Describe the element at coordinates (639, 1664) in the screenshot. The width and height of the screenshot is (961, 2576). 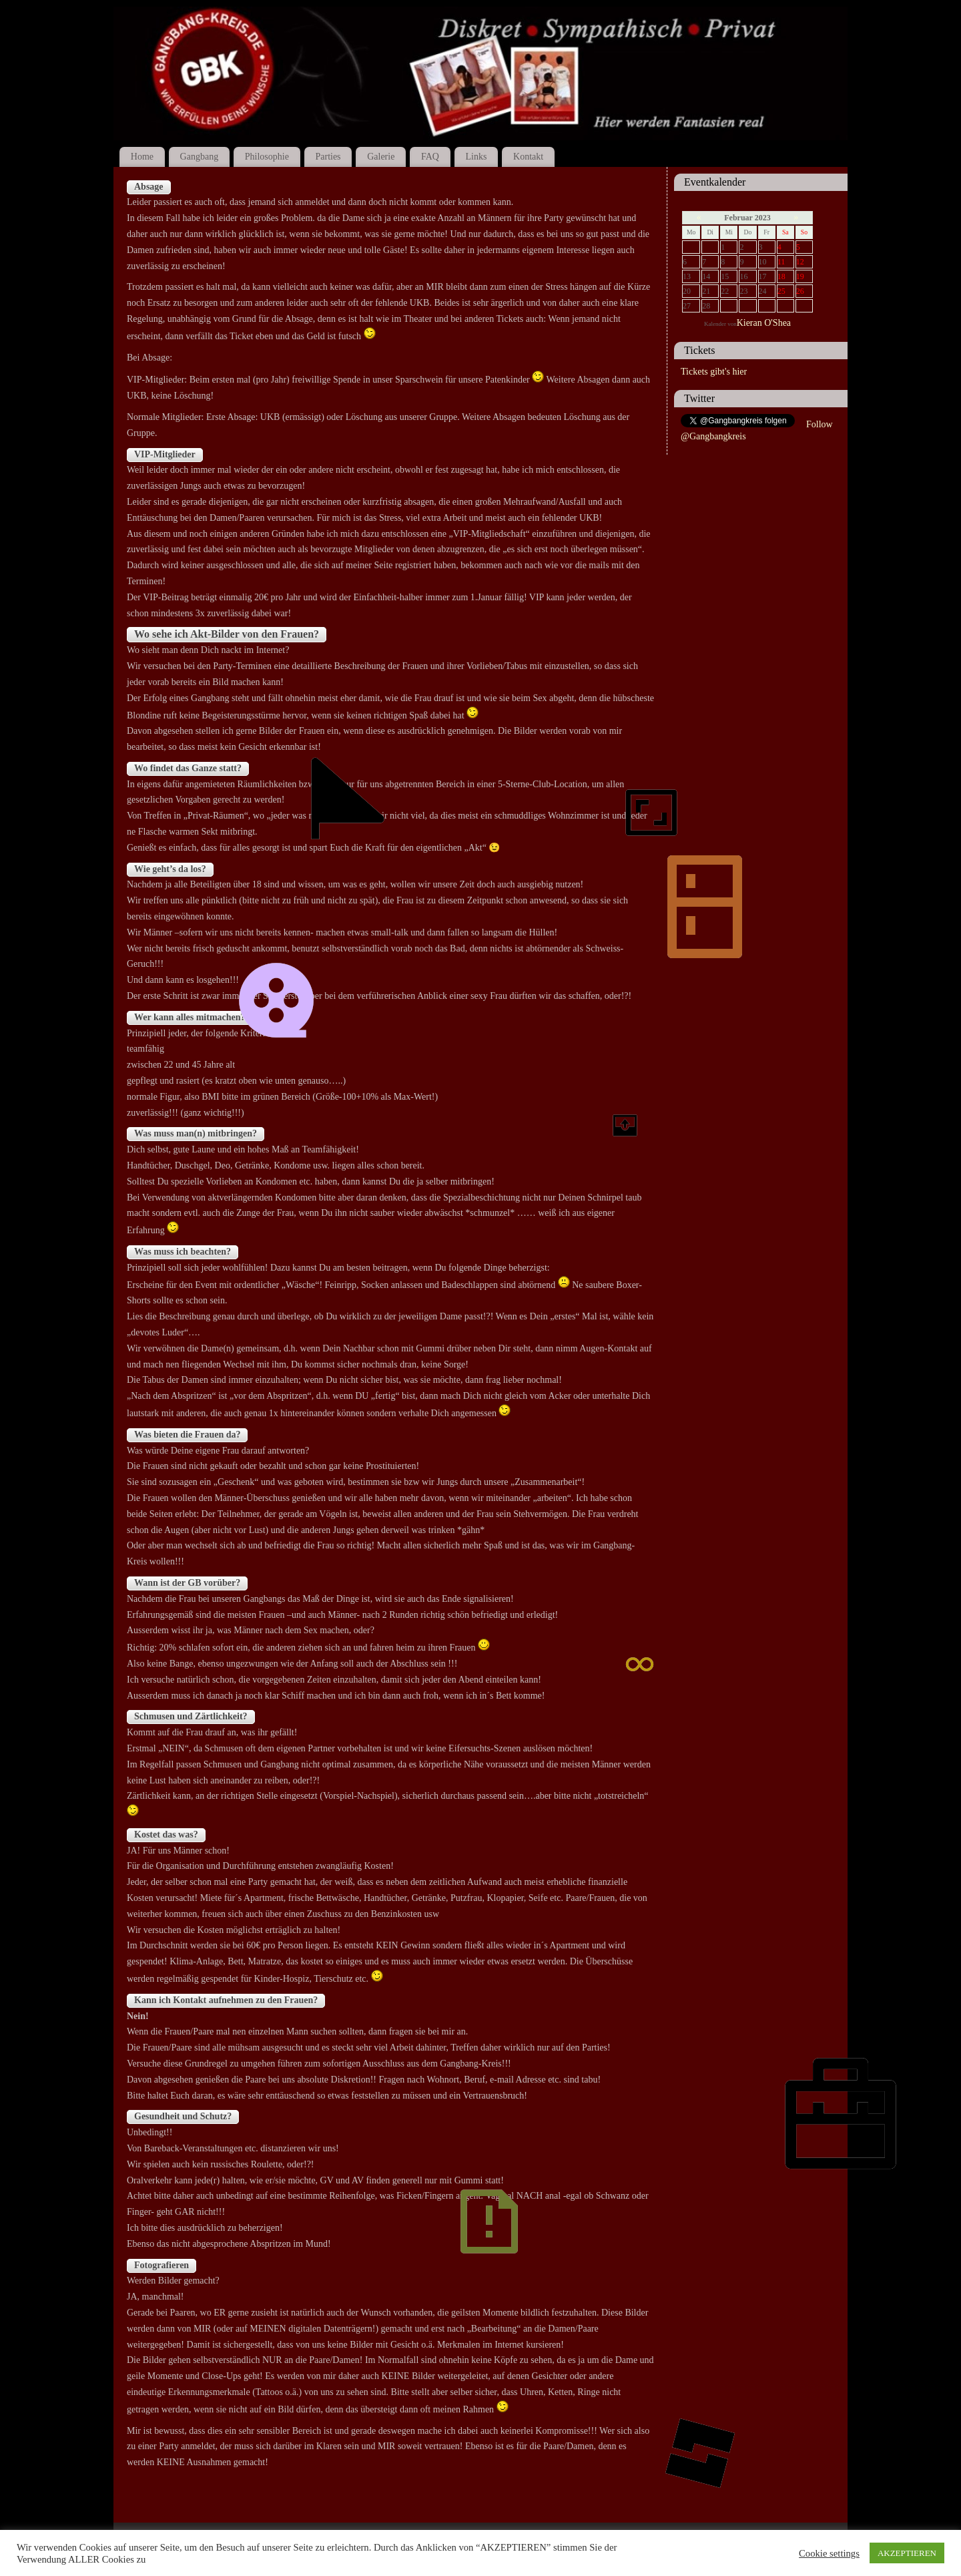
I see `indicates unlimited or infinite content` at that location.